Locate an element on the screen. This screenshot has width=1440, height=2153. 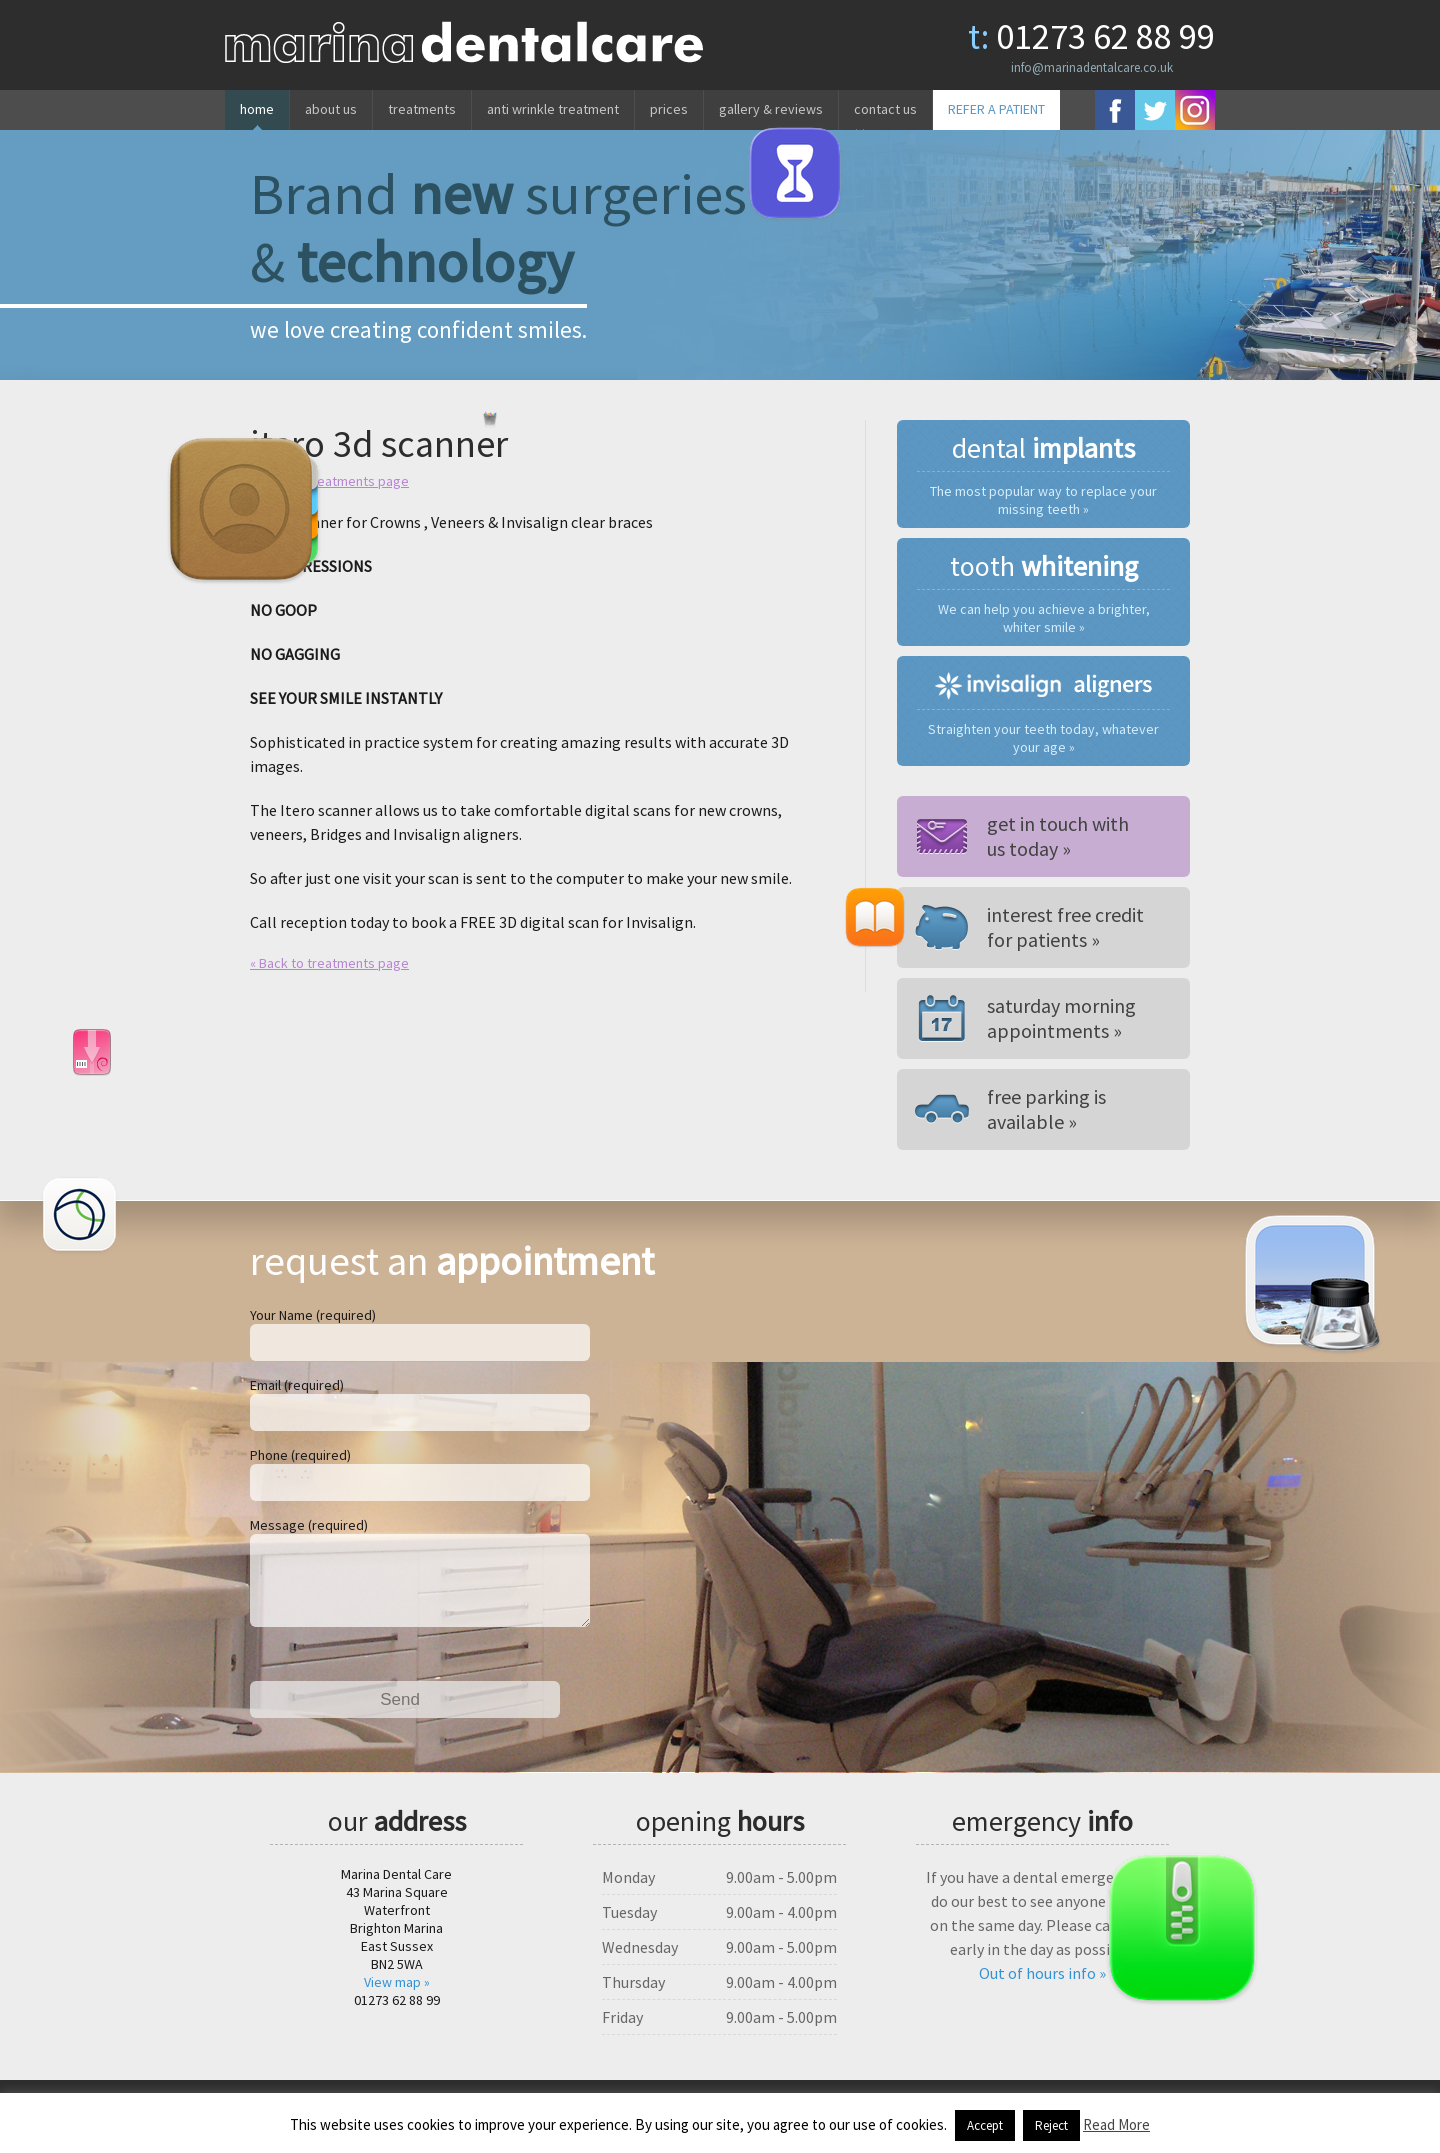
open synaptic package manager is located at coordinates (92, 1052).